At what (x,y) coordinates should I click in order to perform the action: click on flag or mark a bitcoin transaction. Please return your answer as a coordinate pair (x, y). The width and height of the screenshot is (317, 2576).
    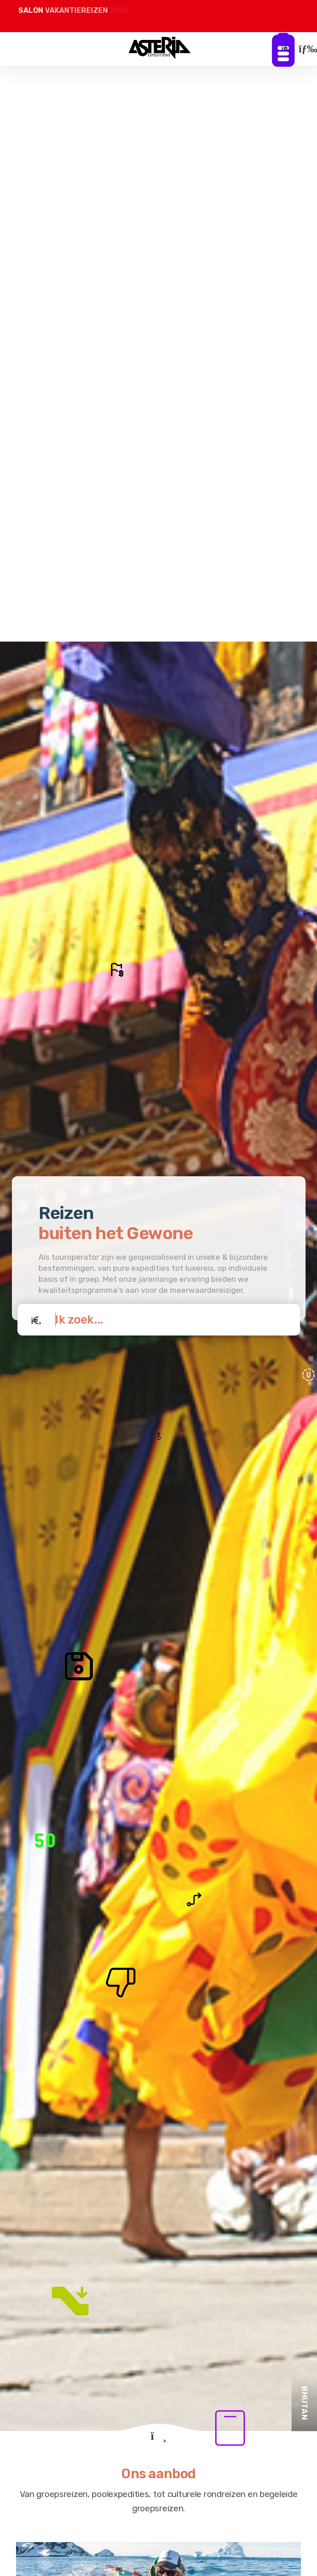
    Looking at the image, I should click on (117, 969).